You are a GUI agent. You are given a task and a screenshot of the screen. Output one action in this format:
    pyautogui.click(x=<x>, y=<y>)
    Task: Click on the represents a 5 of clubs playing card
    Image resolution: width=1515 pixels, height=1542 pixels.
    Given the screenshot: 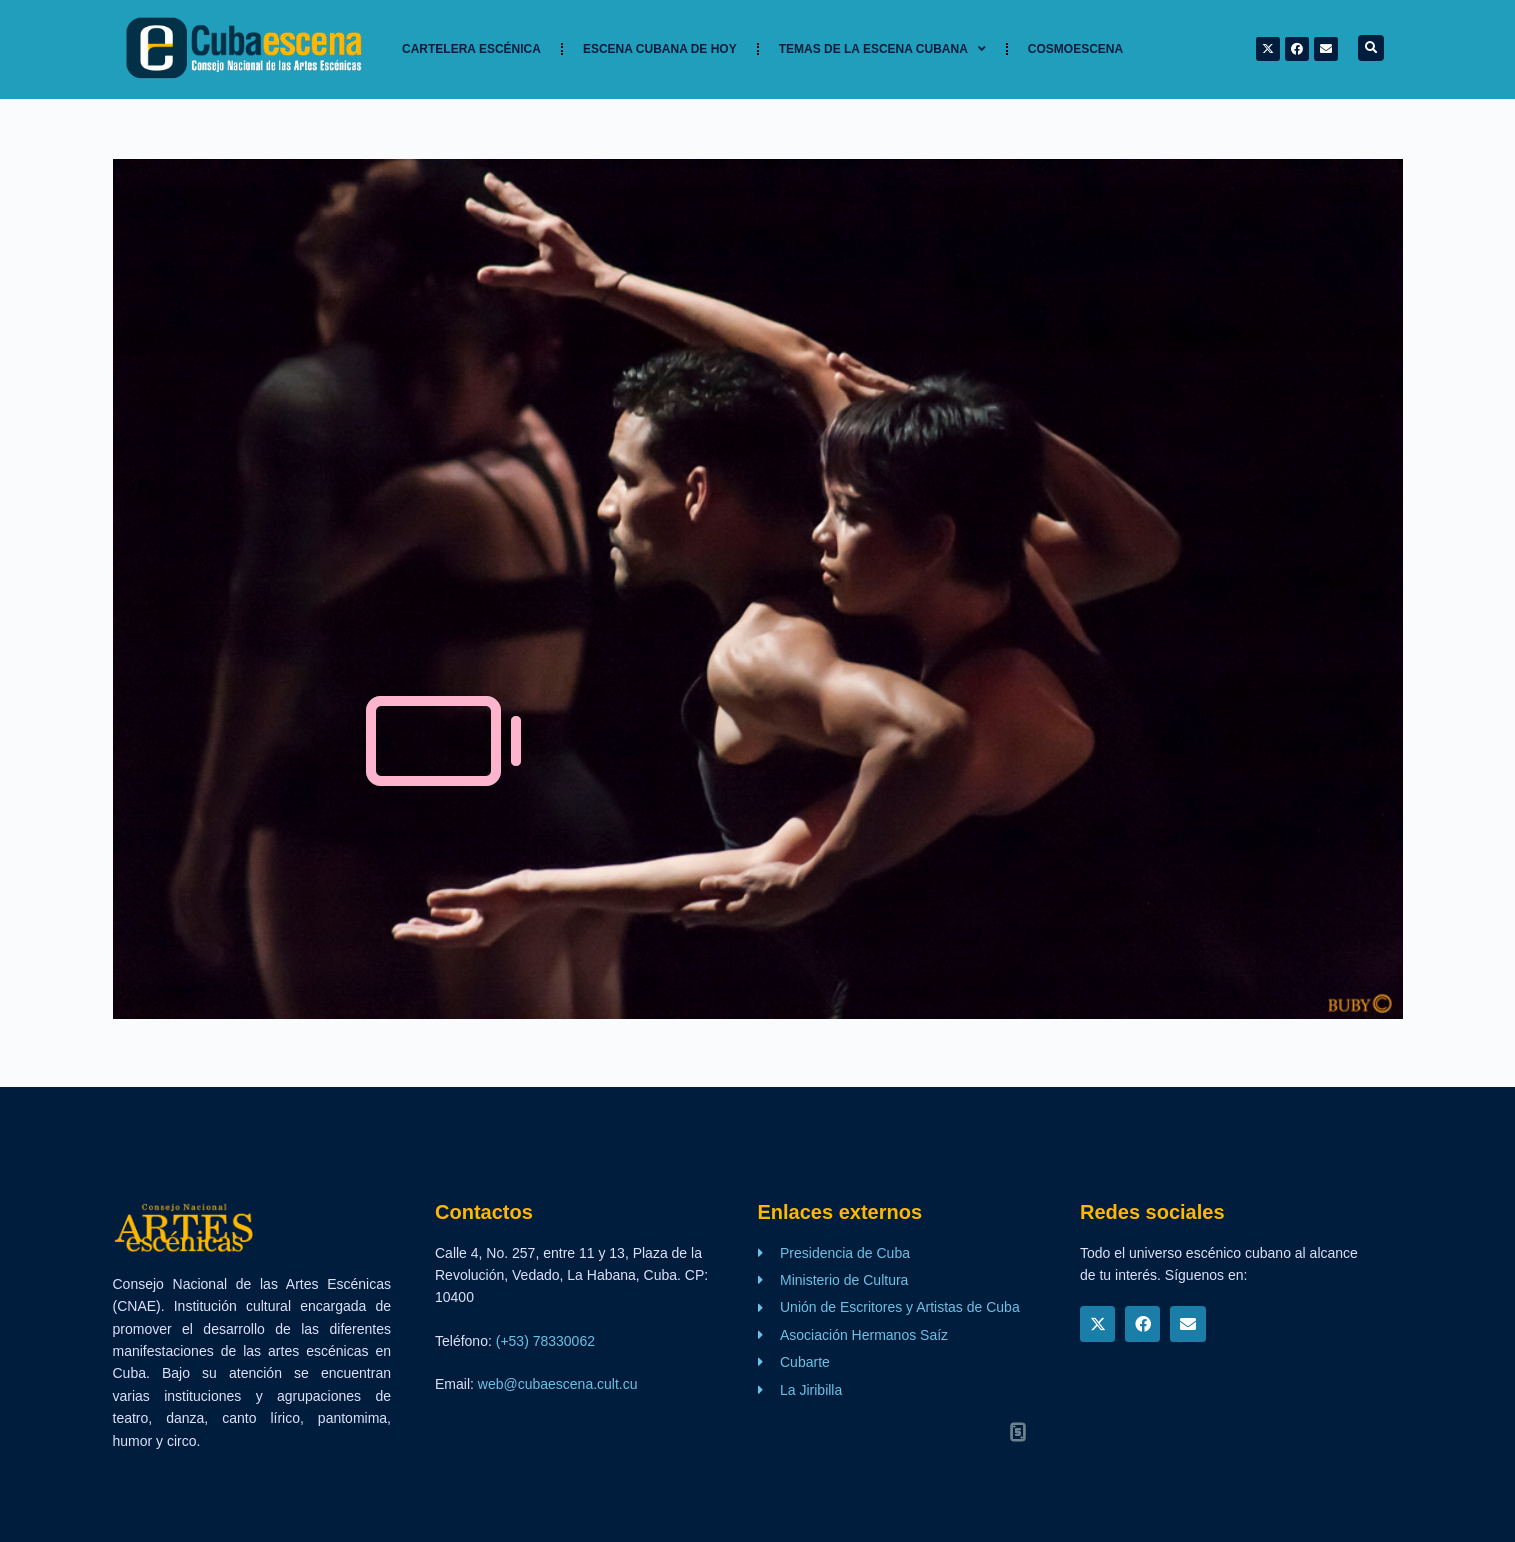 What is the action you would take?
    pyautogui.click(x=1018, y=1432)
    